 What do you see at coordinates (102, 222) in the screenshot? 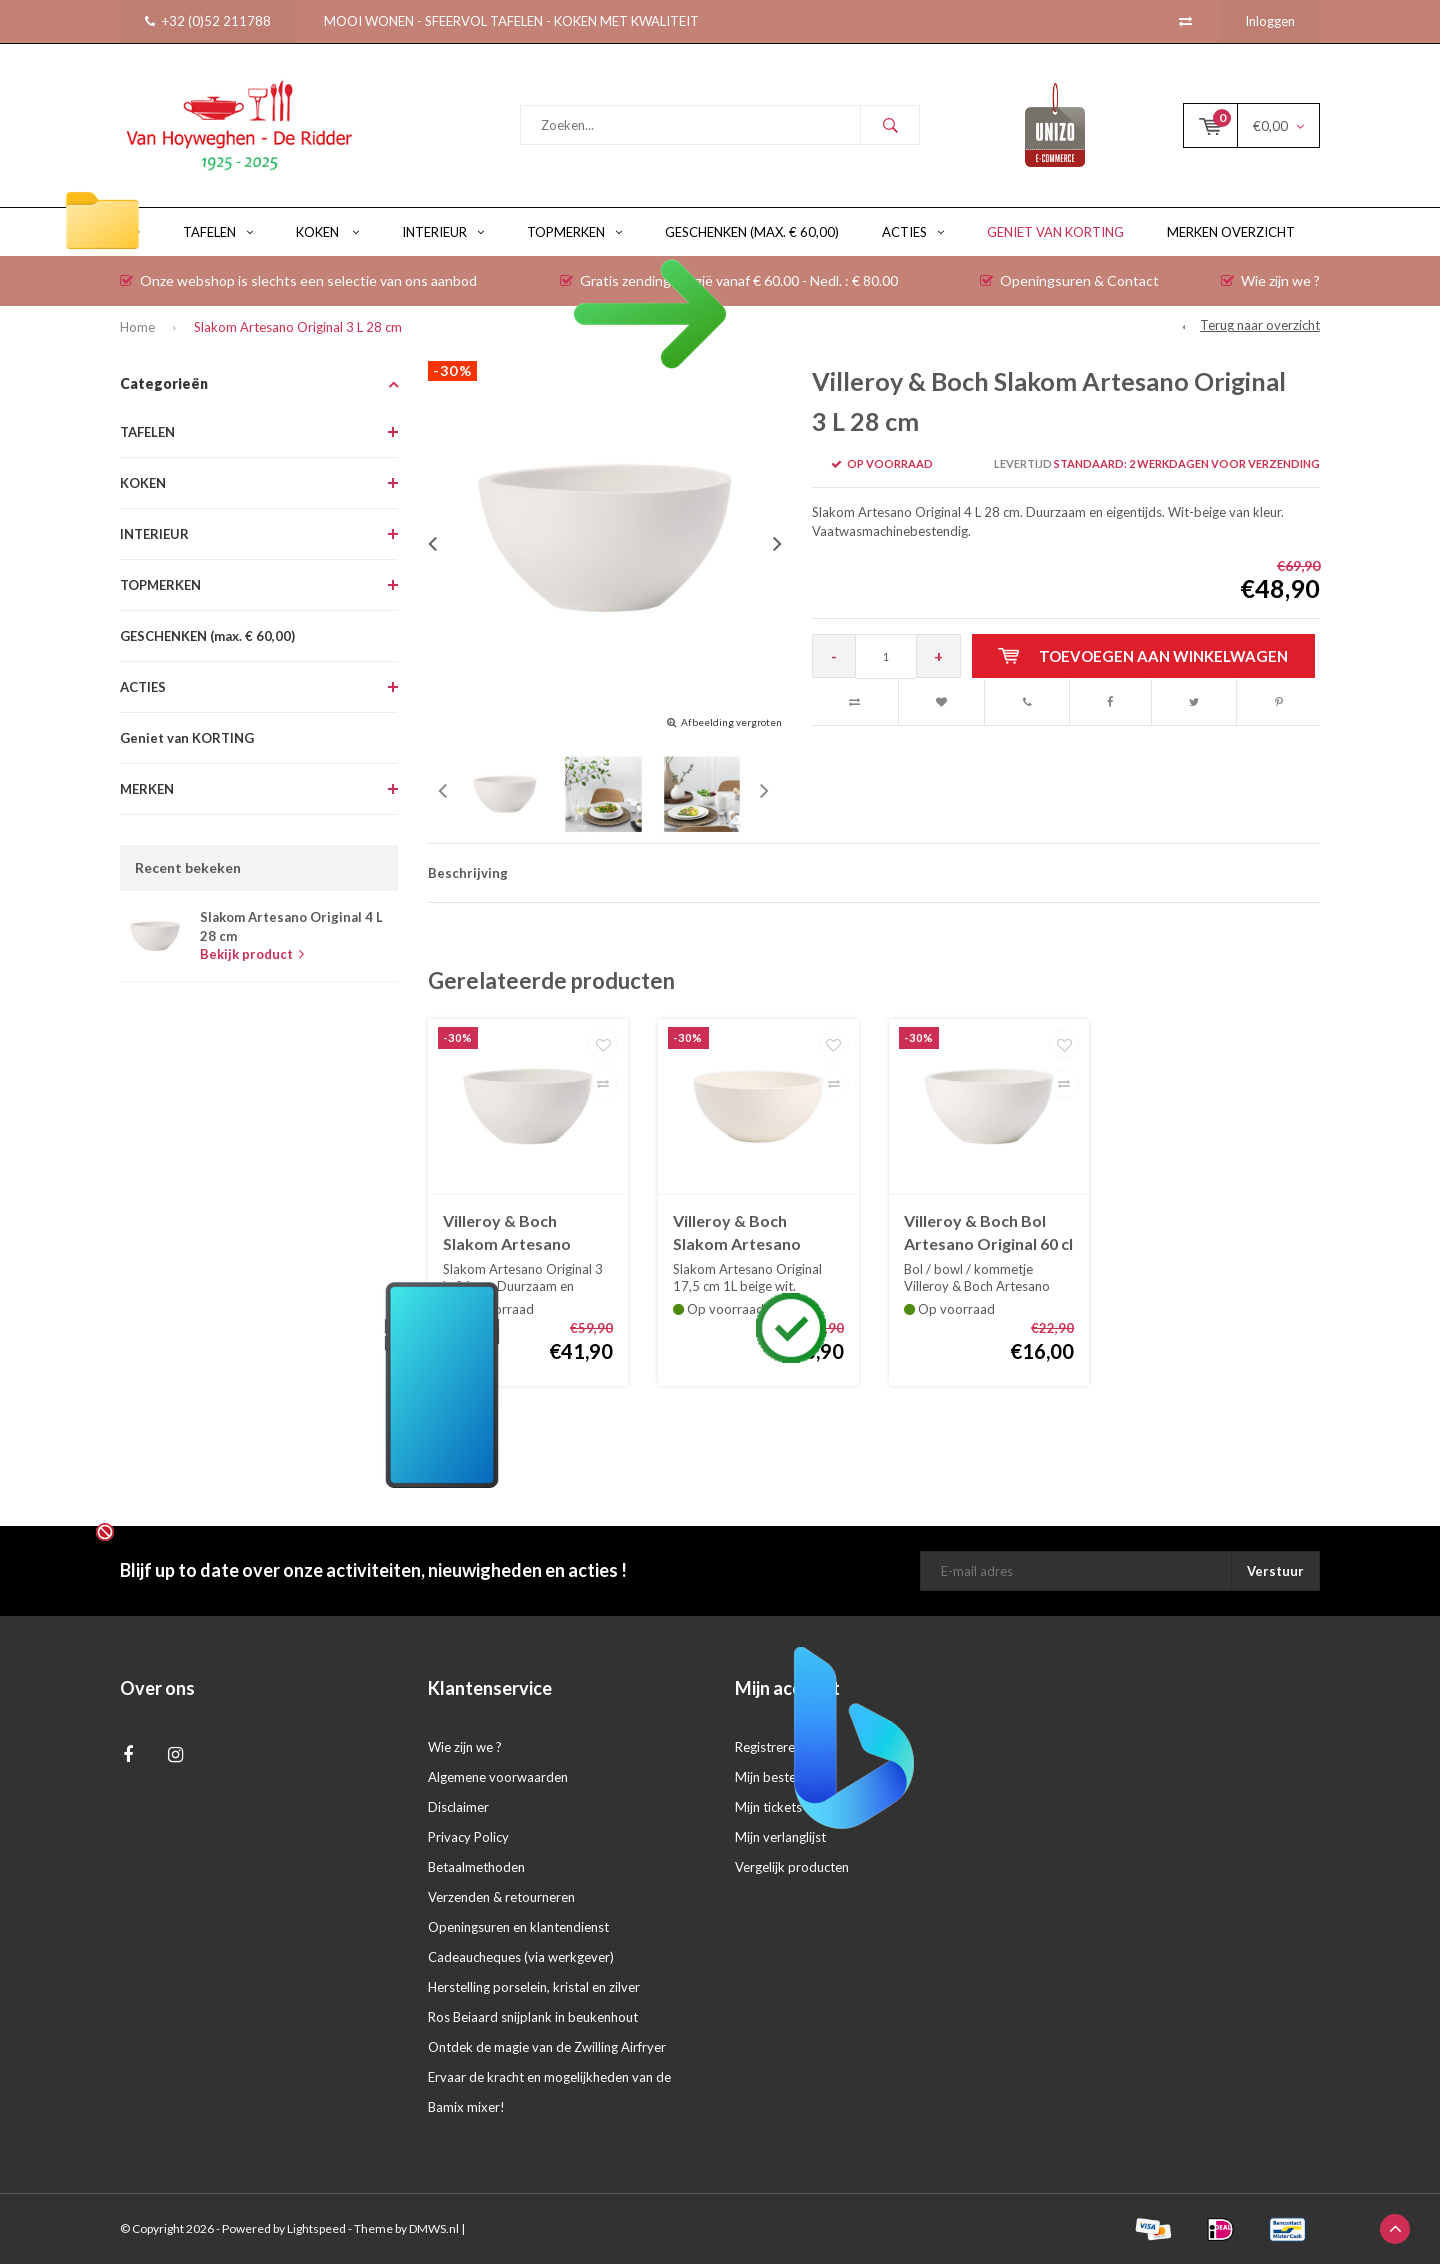
I see `open a folder to view its contents` at bounding box center [102, 222].